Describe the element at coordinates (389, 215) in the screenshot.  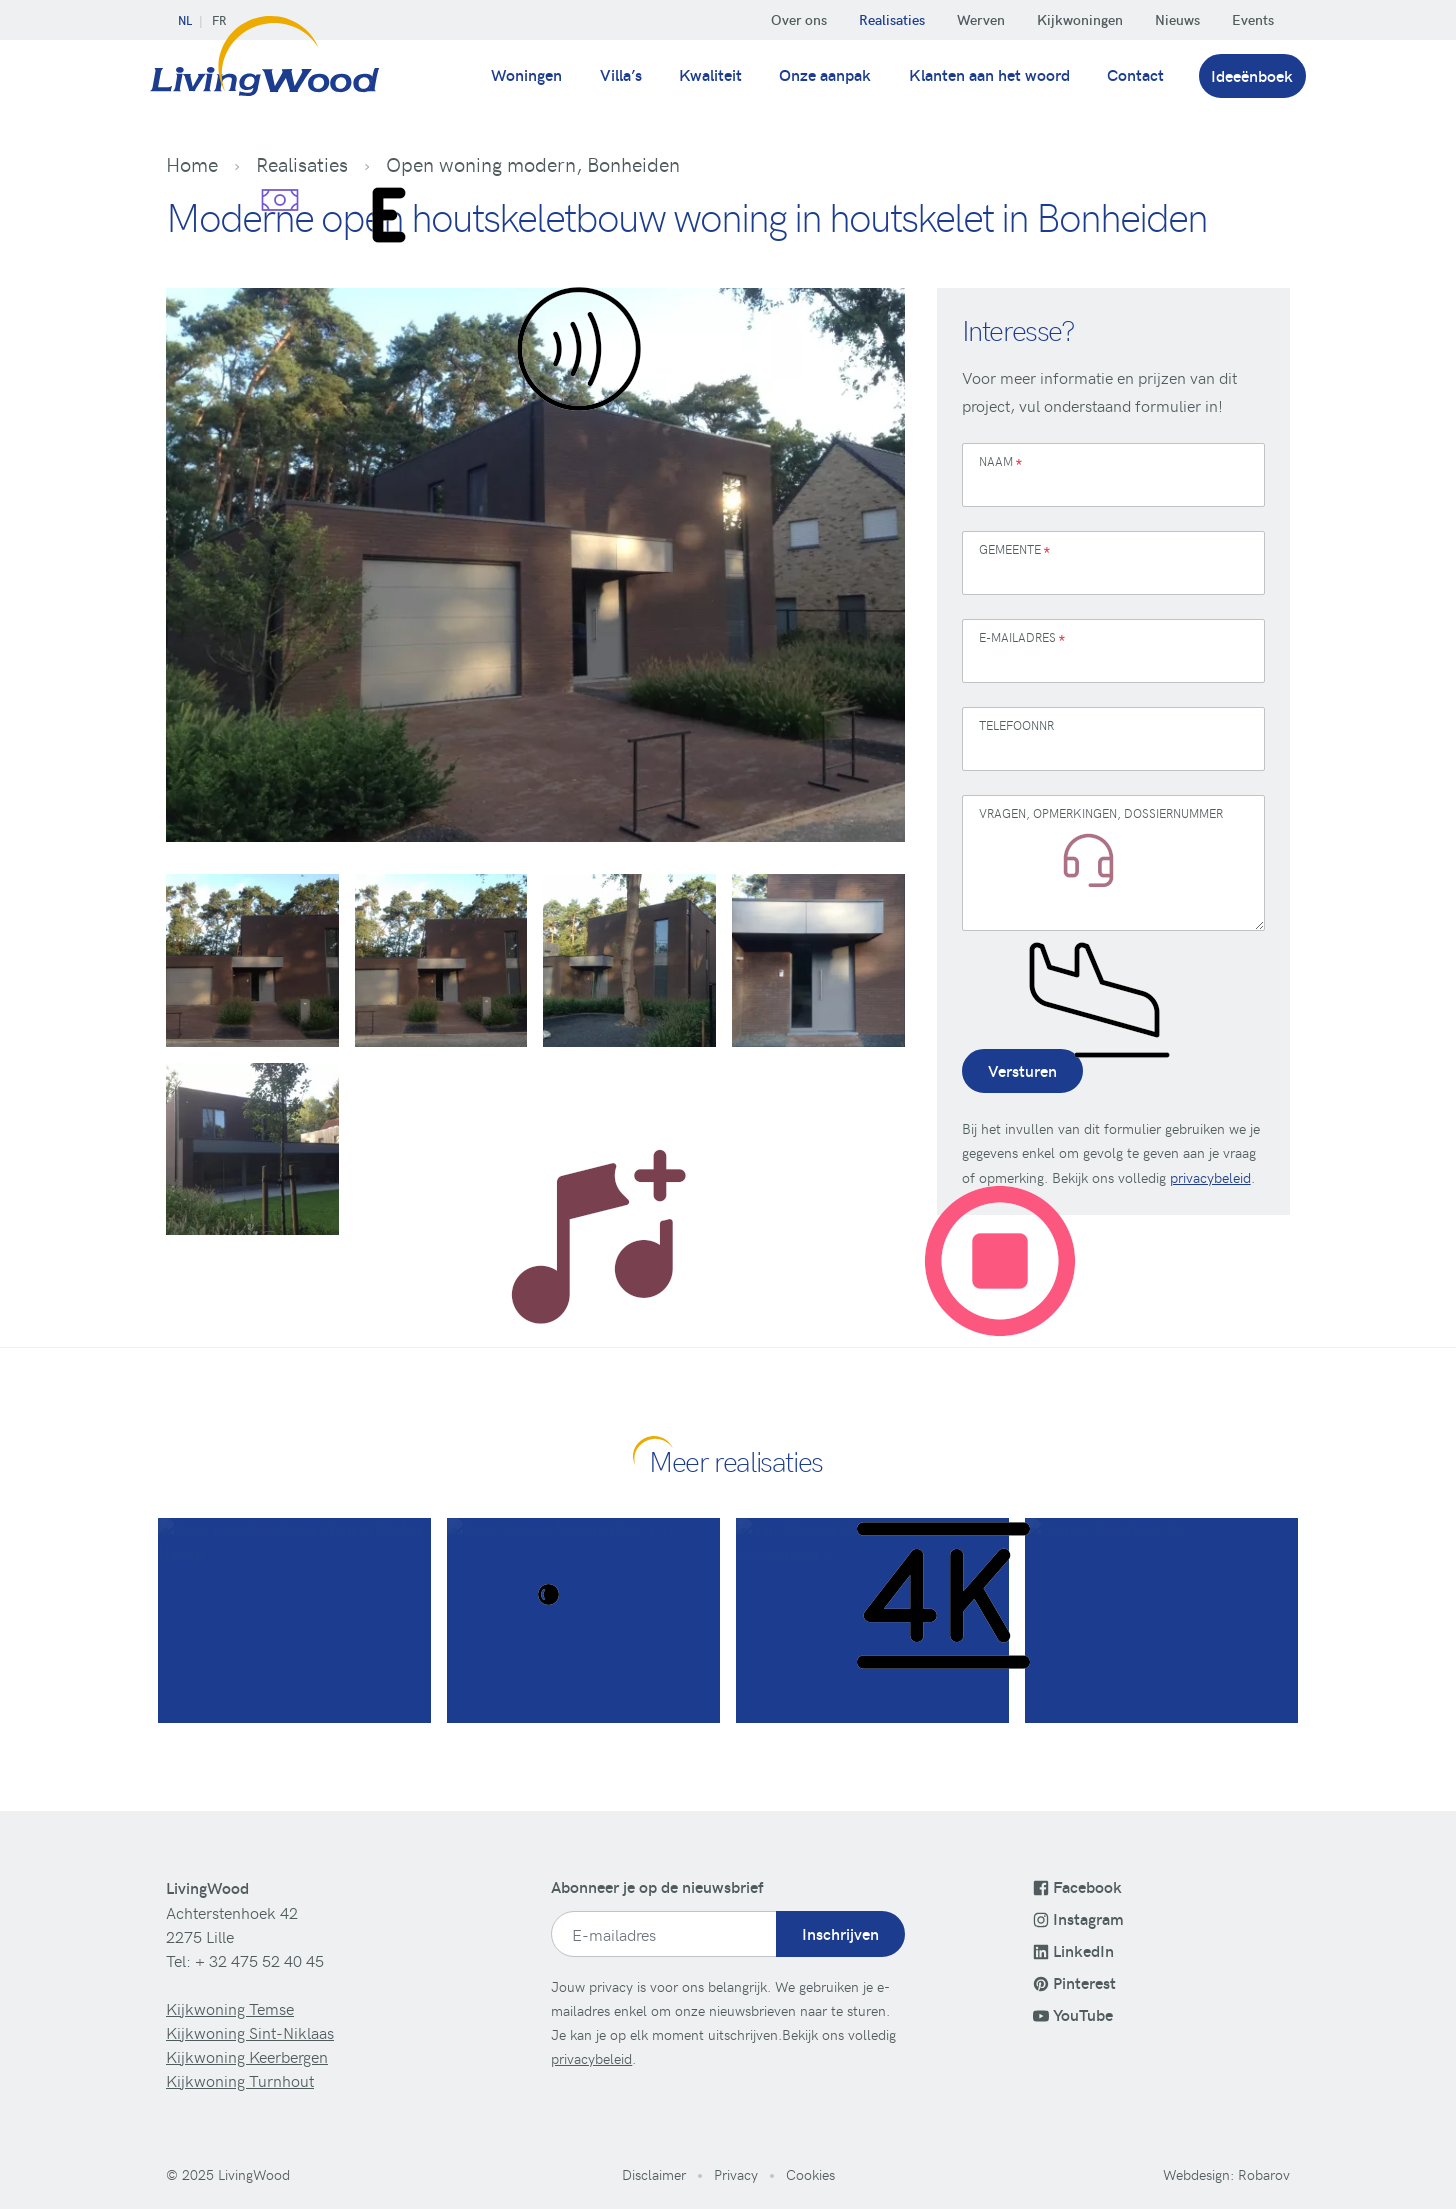
I see `indicates an "E" label or category marker` at that location.